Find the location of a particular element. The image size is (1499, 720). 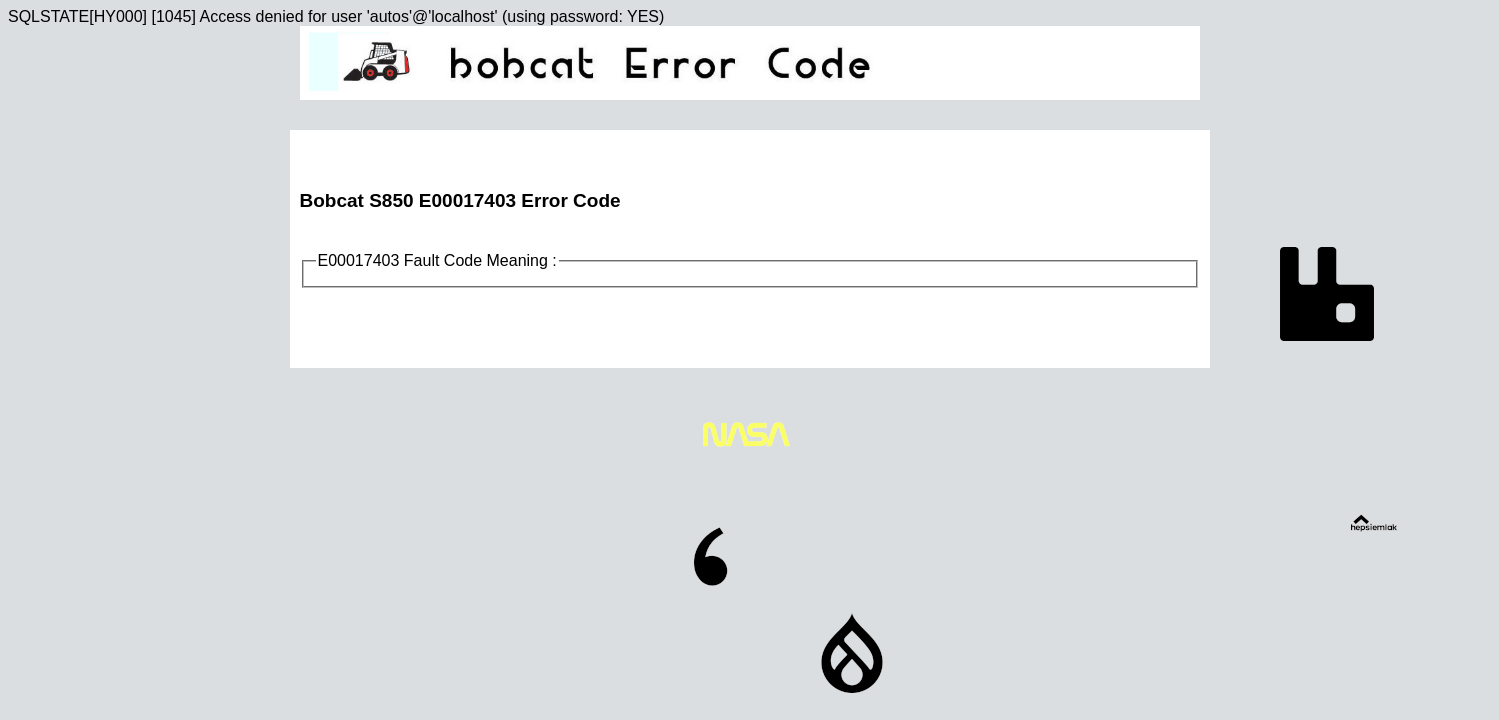

link to drupal CMS platform is located at coordinates (852, 653).